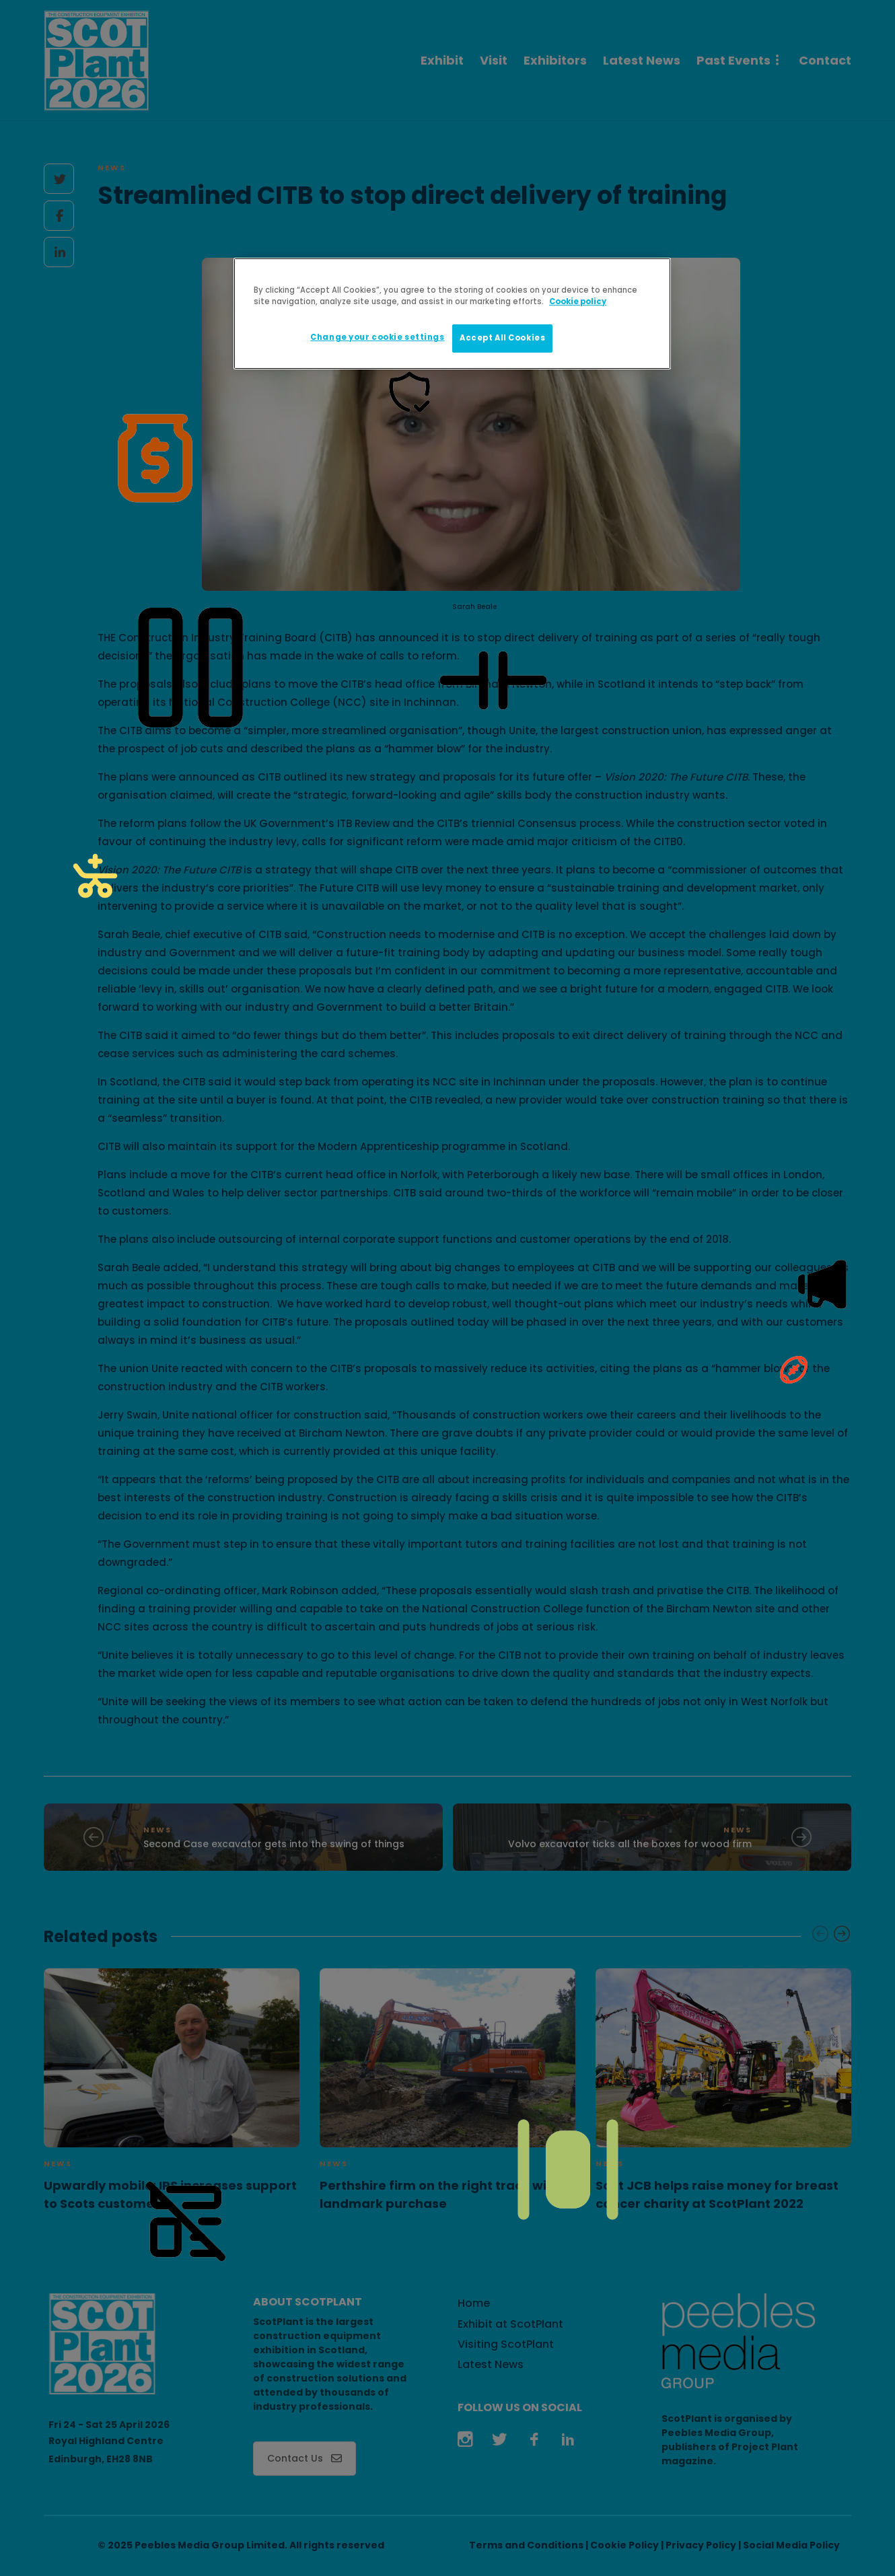  What do you see at coordinates (190, 668) in the screenshot?
I see `switch to column layout view` at bounding box center [190, 668].